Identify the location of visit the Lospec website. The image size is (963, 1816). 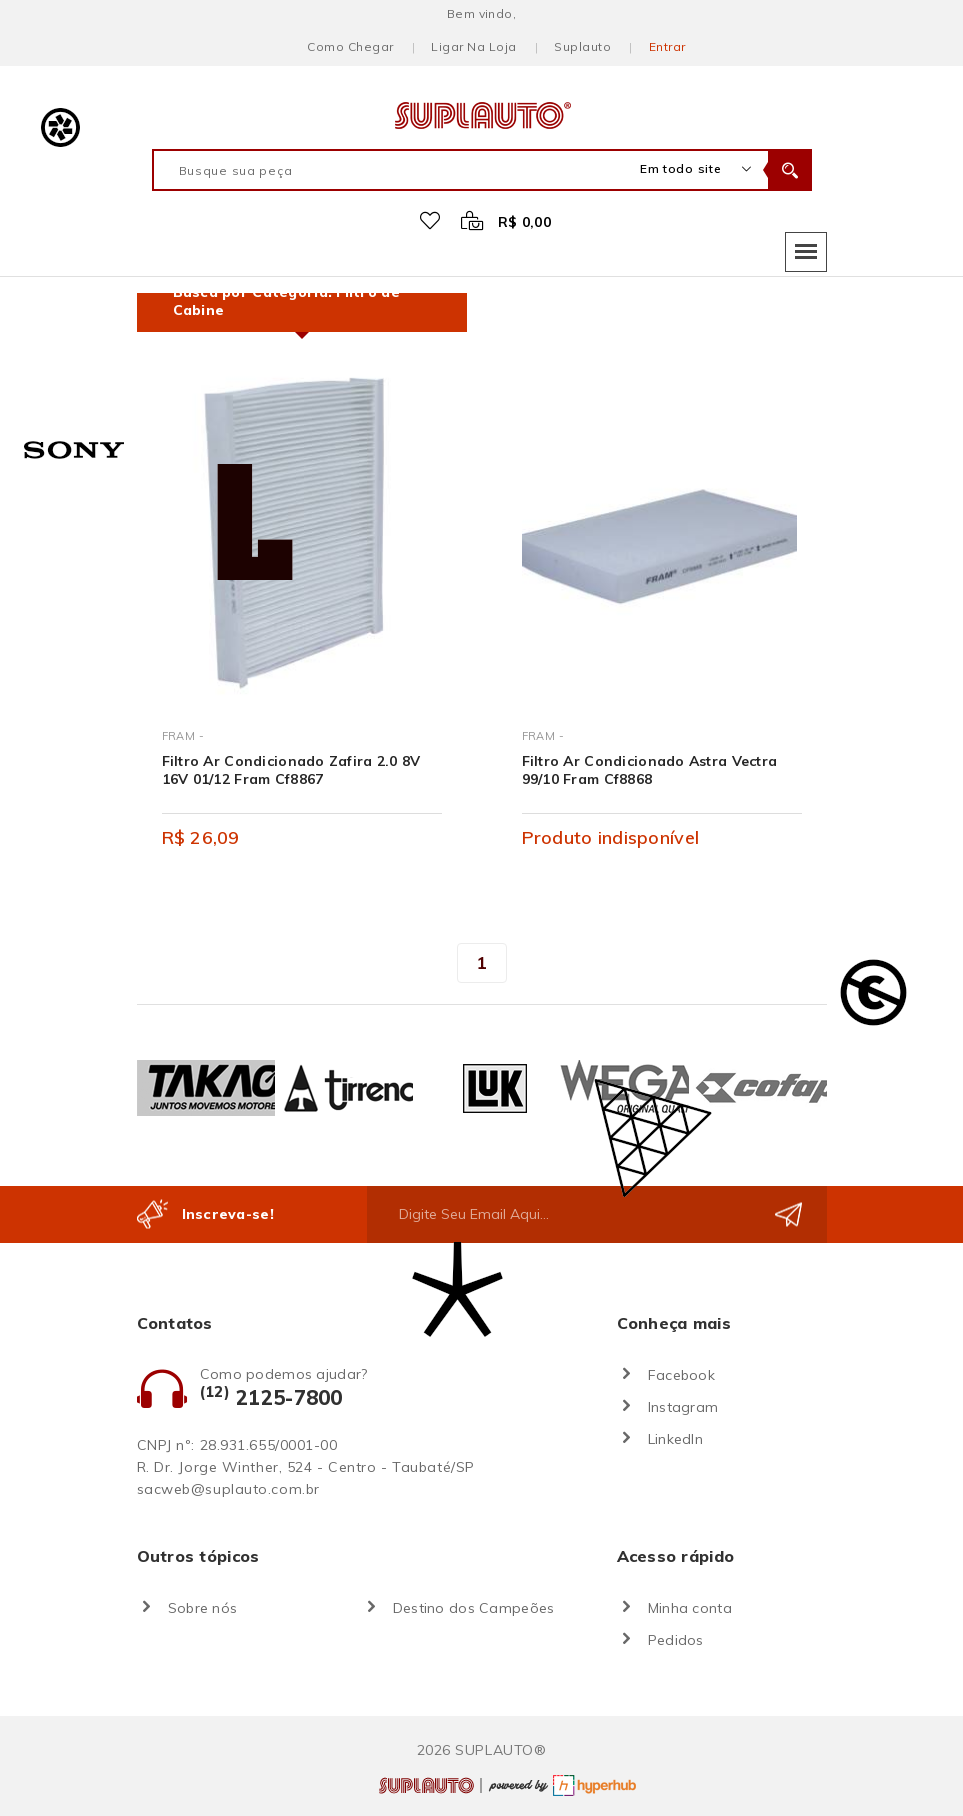
(255, 522).